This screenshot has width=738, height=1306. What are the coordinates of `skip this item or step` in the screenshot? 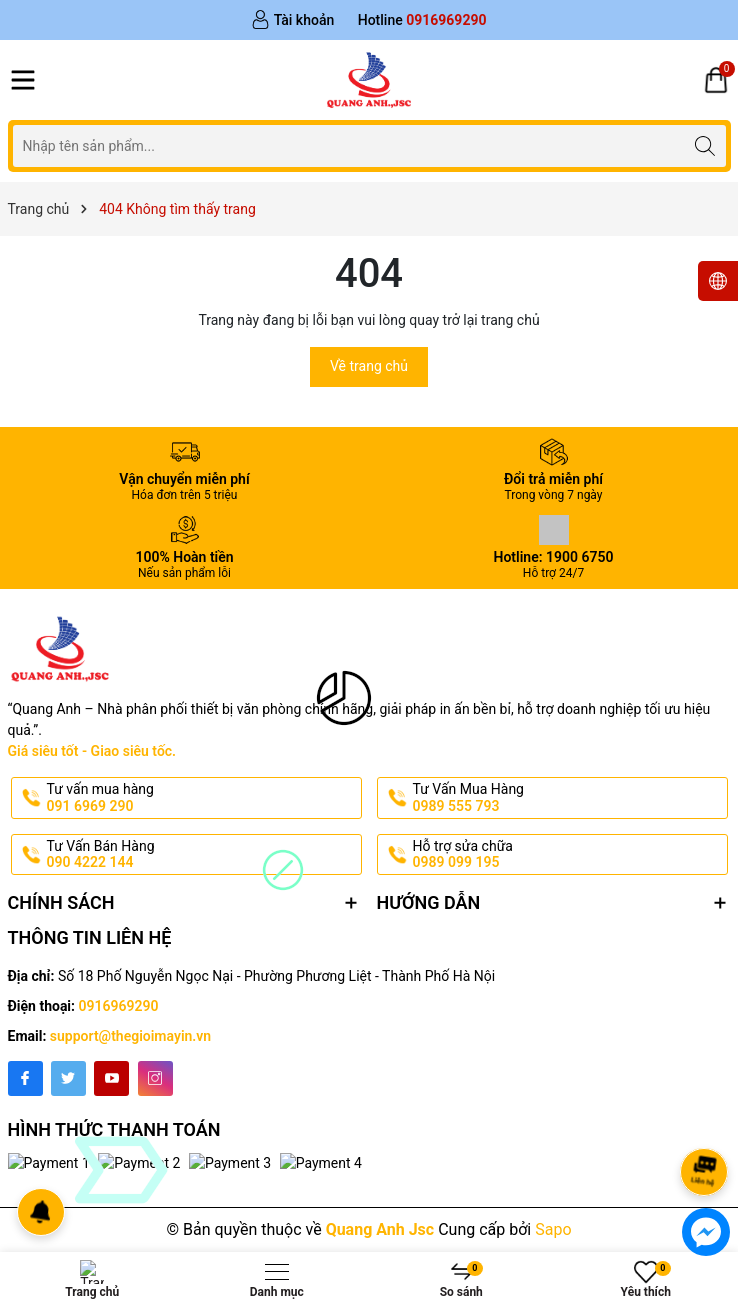 It's located at (283, 870).